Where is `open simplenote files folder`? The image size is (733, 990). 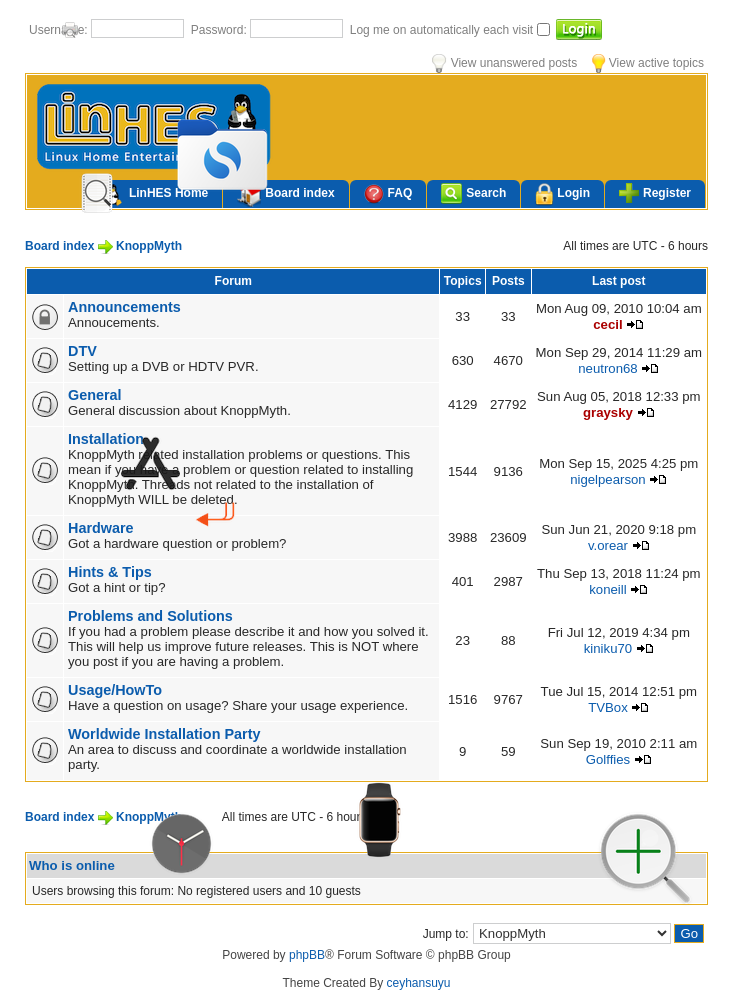
open simplenote files folder is located at coordinates (222, 157).